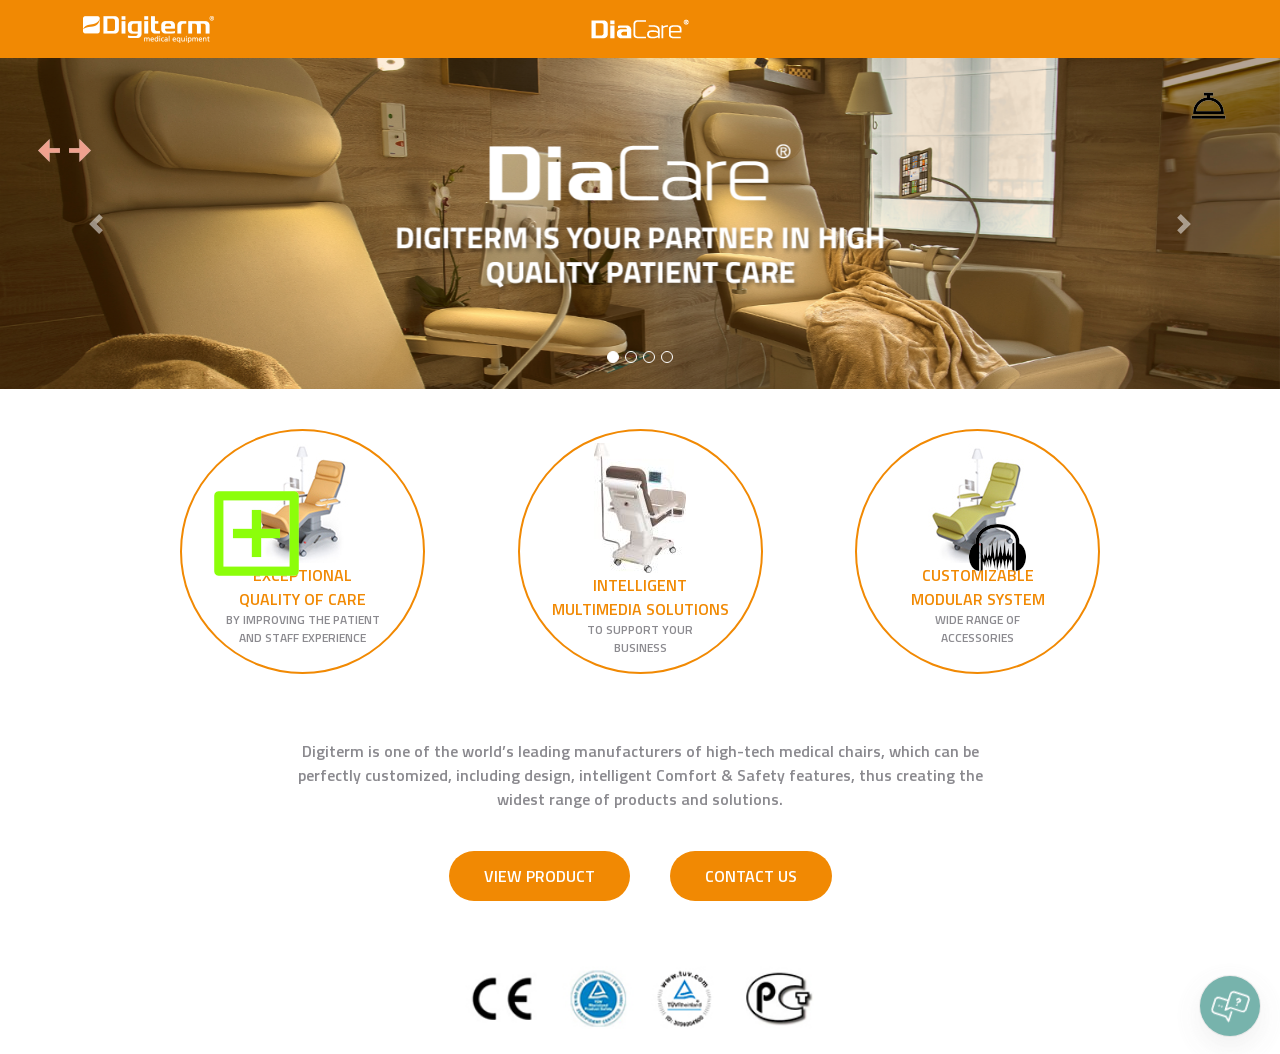 The width and height of the screenshot is (1280, 1054). What do you see at coordinates (1208, 106) in the screenshot?
I see `request customer service or support` at bounding box center [1208, 106].